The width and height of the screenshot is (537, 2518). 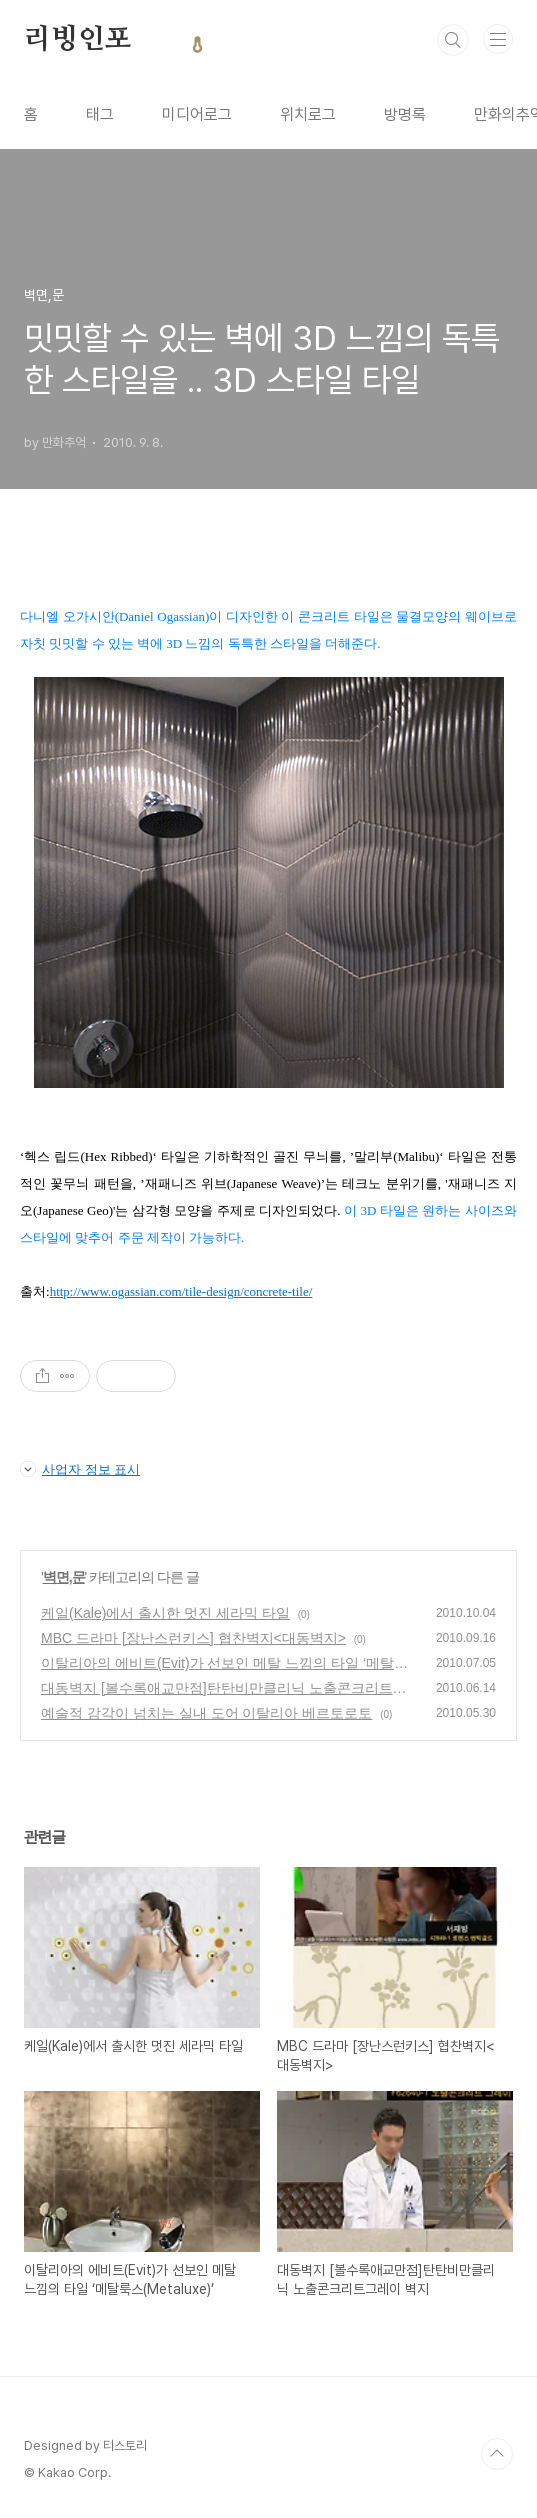 What do you see at coordinates (167, 2223) in the screenshot?
I see `world wide web consortium (w3c) logo` at bounding box center [167, 2223].